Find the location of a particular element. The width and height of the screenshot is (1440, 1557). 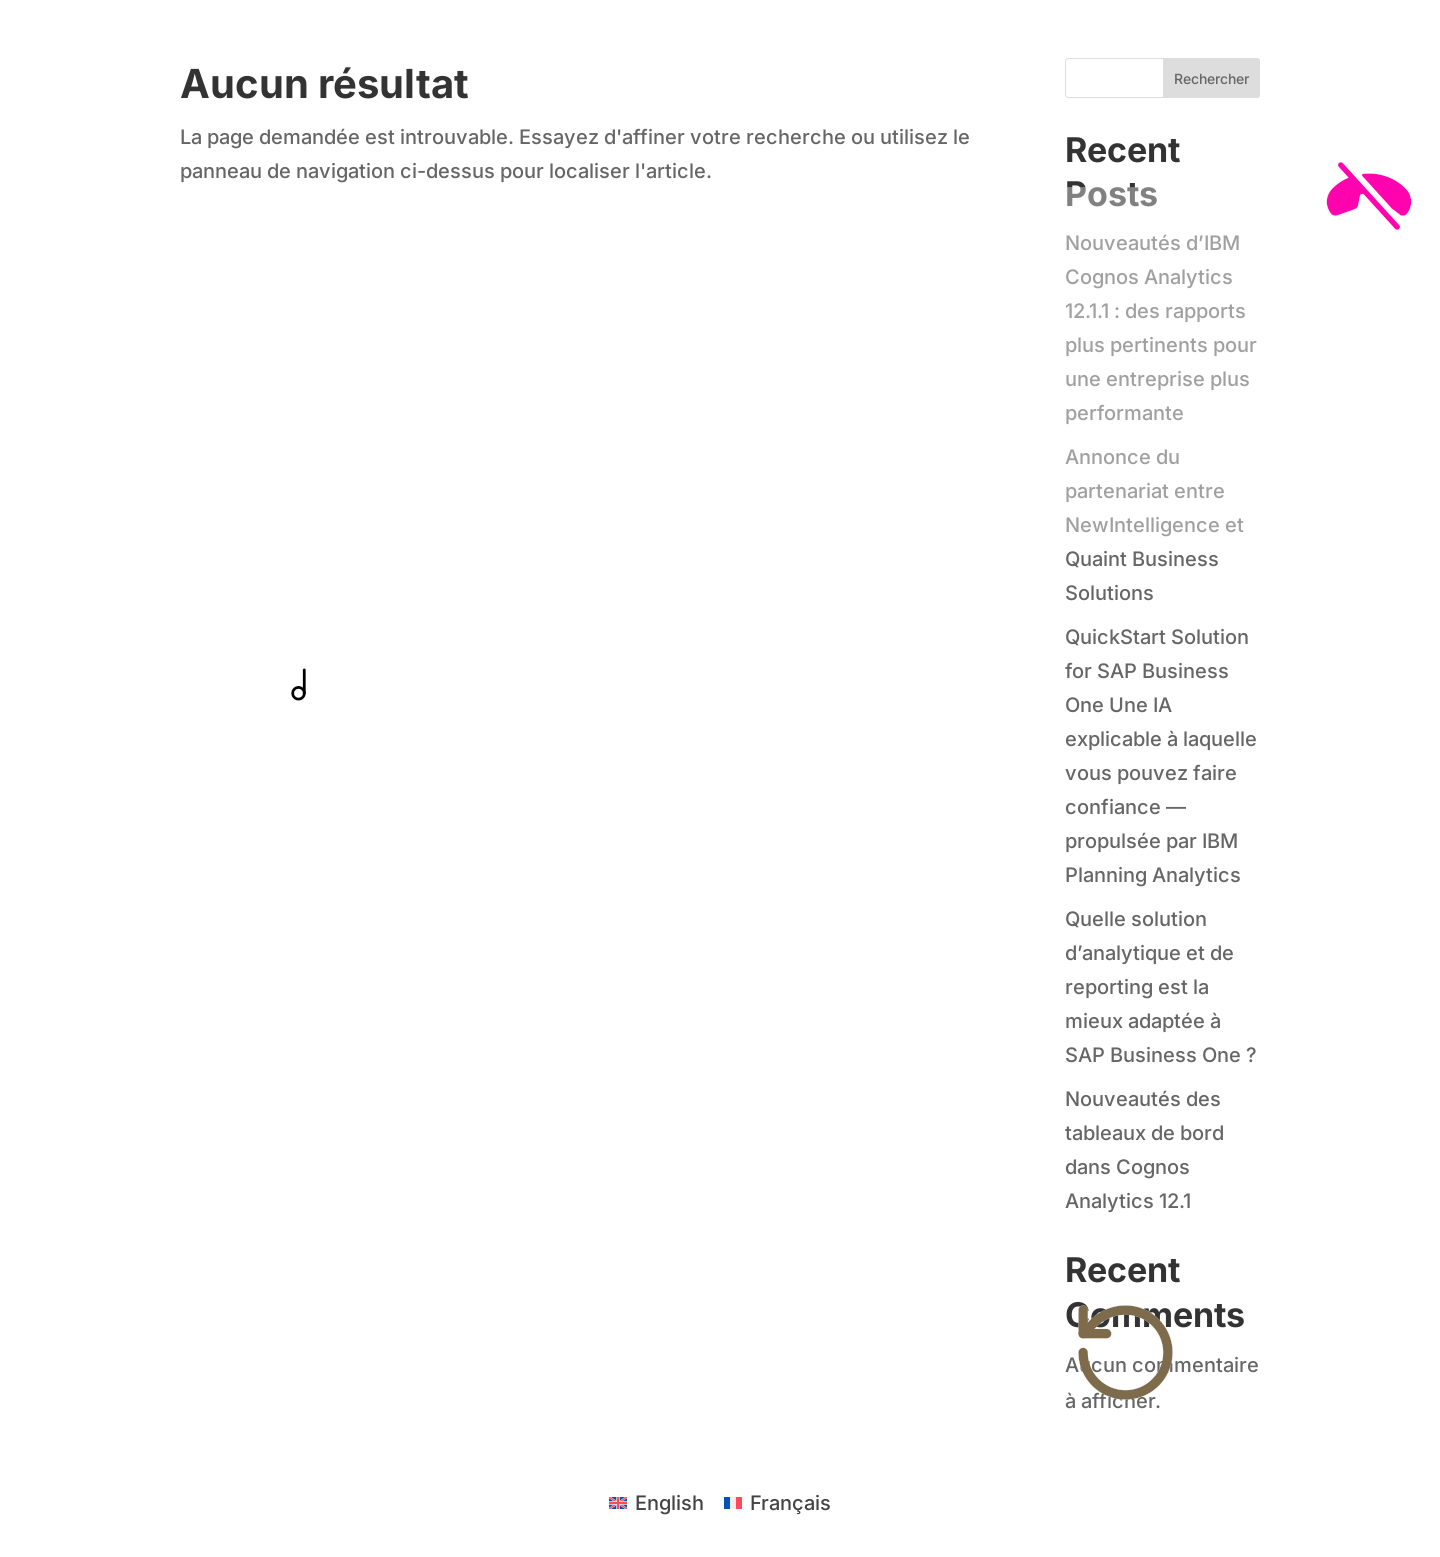

end or decline an incoming call is located at coordinates (1369, 196).